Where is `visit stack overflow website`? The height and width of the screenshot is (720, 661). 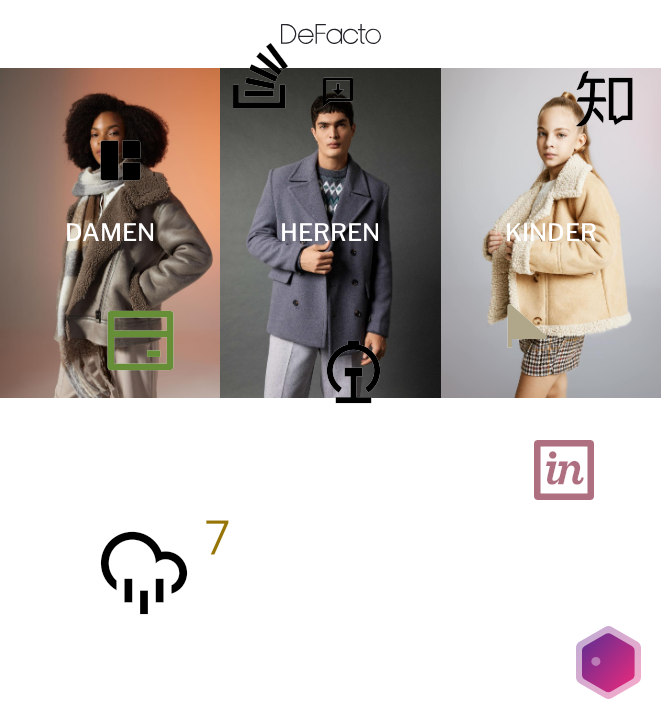
visit stack overflow website is located at coordinates (260, 75).